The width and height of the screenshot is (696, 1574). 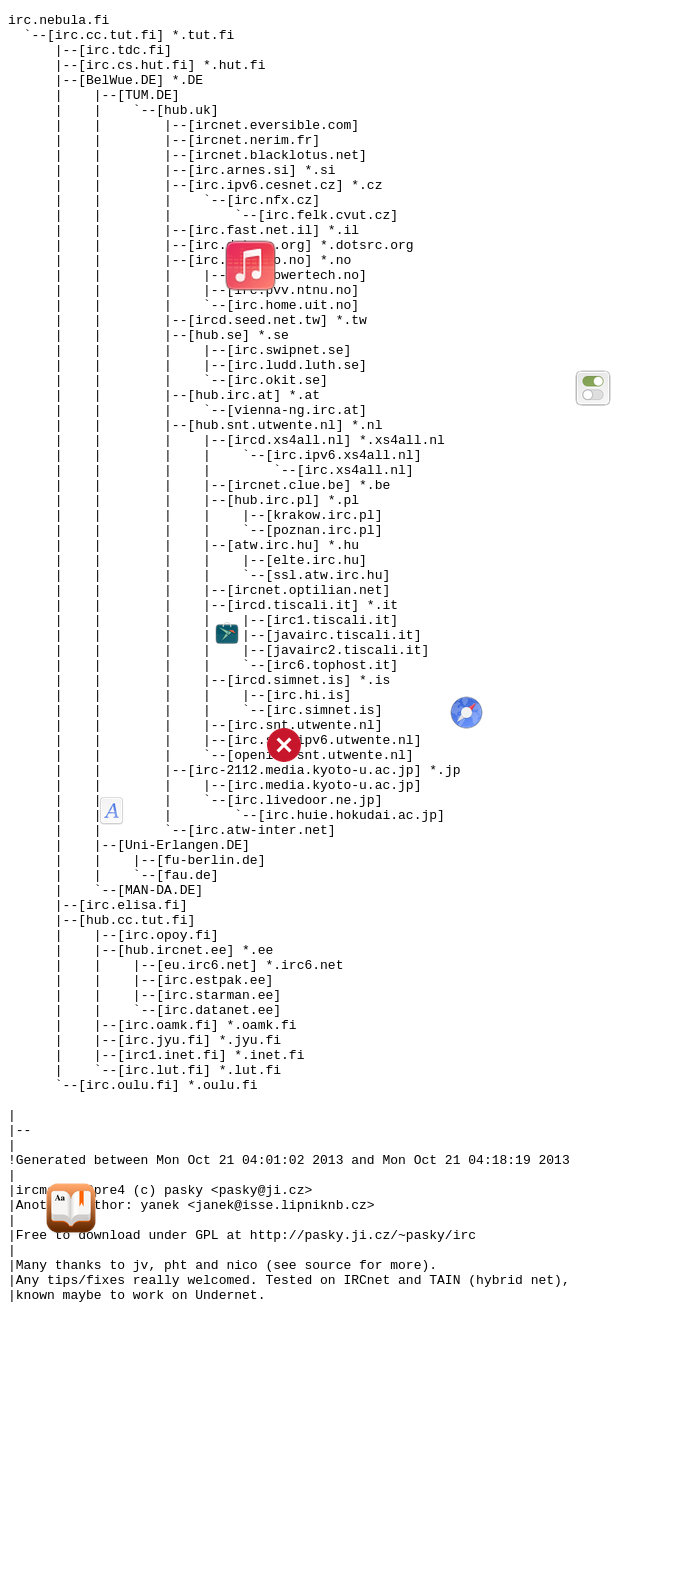 I want to click on open system settings or preferences, so click(x=593, y=388).